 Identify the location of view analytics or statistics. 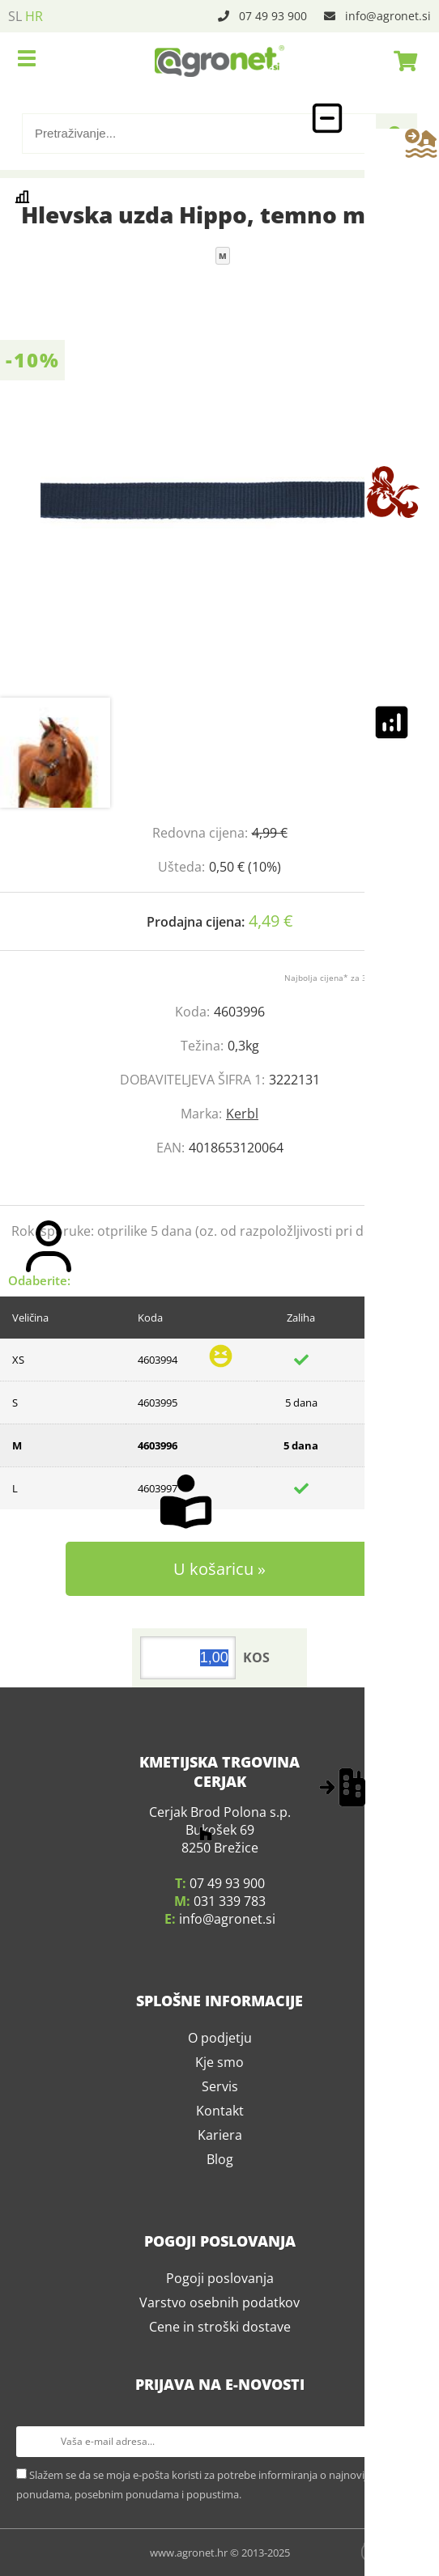
(22, 197).